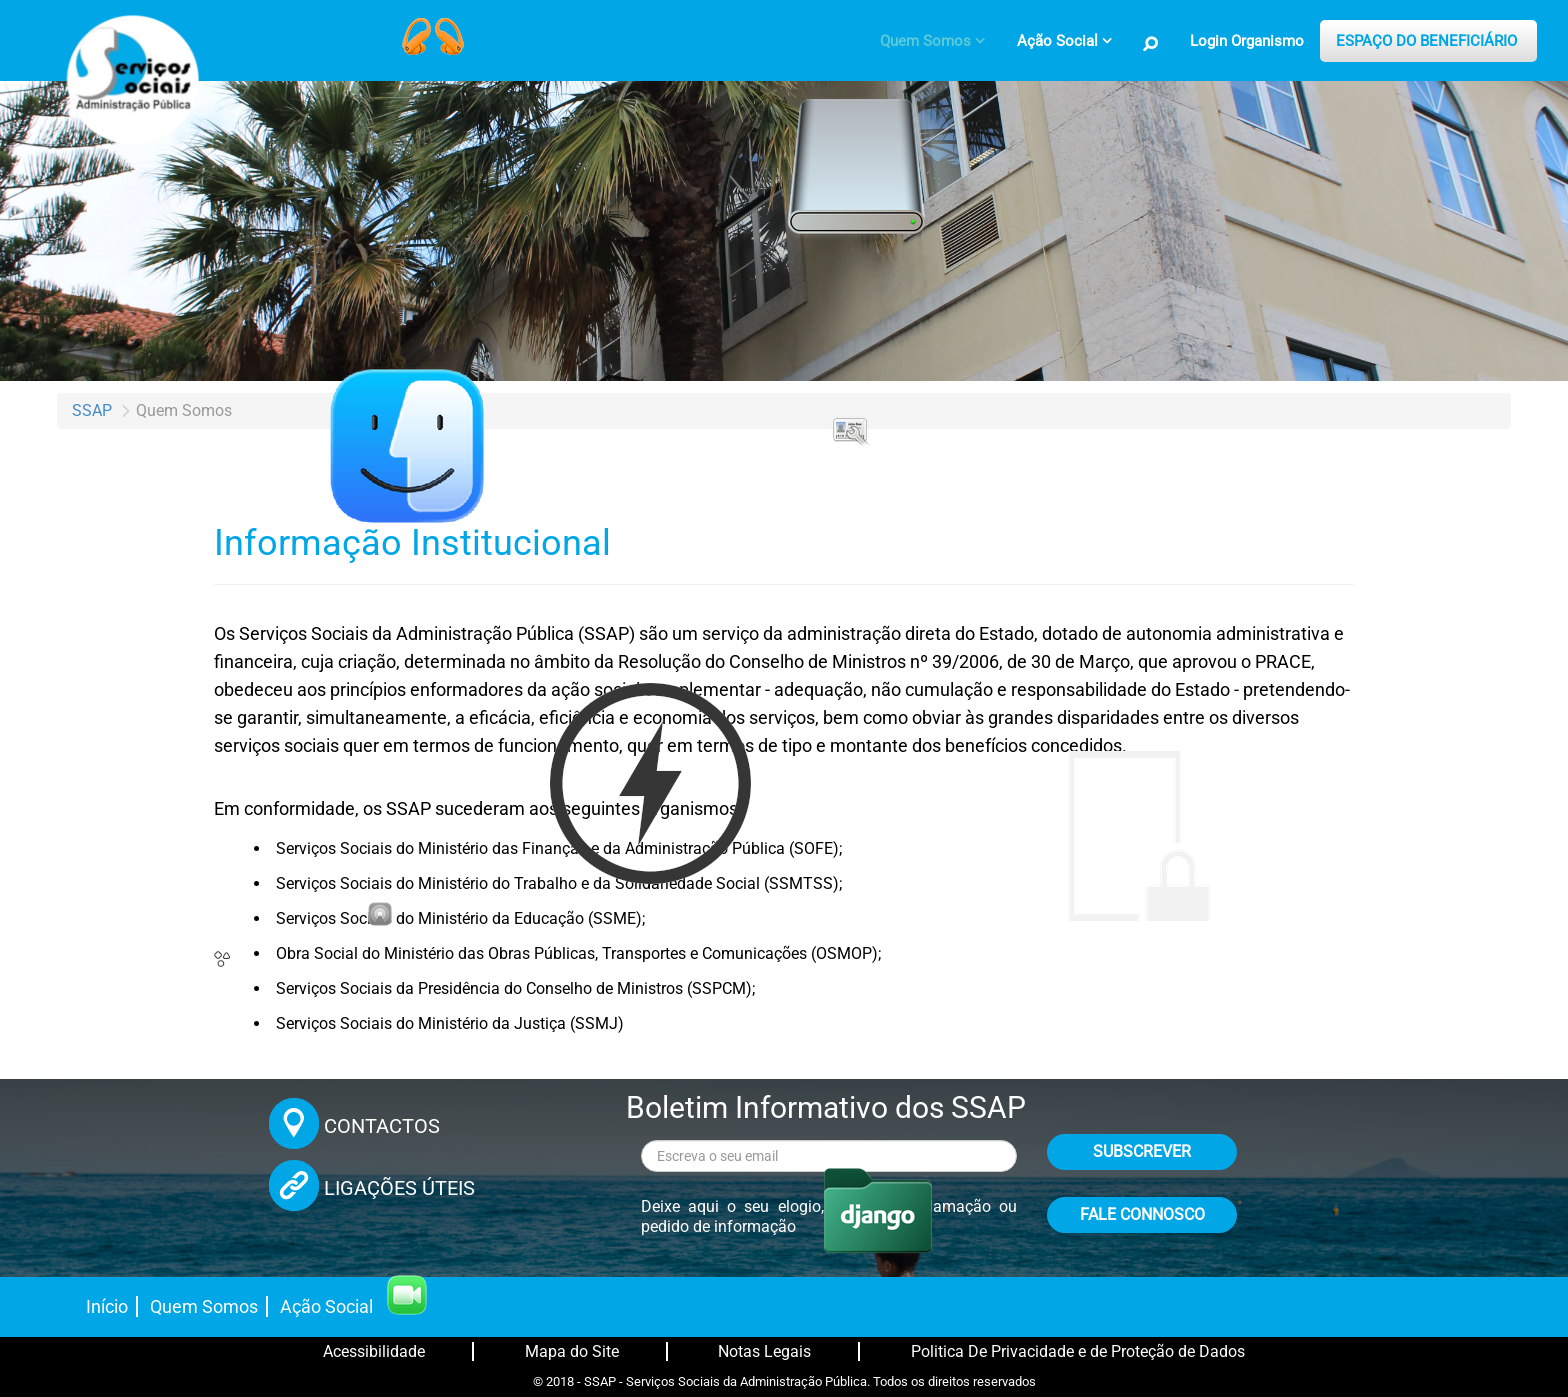  Describe the element at coordinates (650, 783) in the screenshot. I see `access power and battery settings` at that location.